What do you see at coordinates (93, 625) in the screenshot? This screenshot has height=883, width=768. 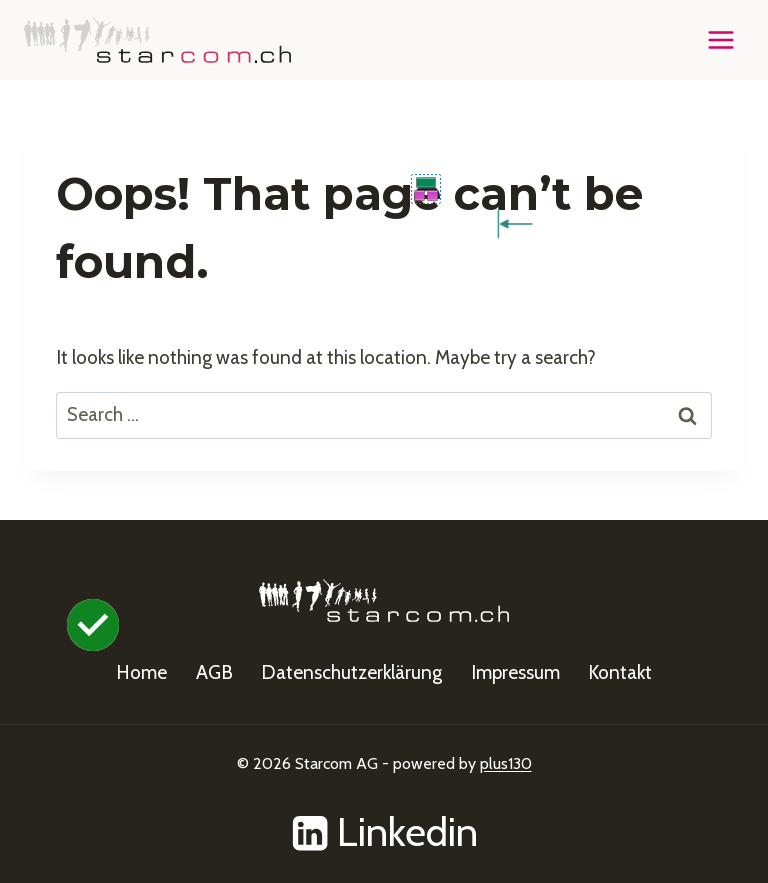 I see `confirm or approve an action` at bounding box center [93, 625].